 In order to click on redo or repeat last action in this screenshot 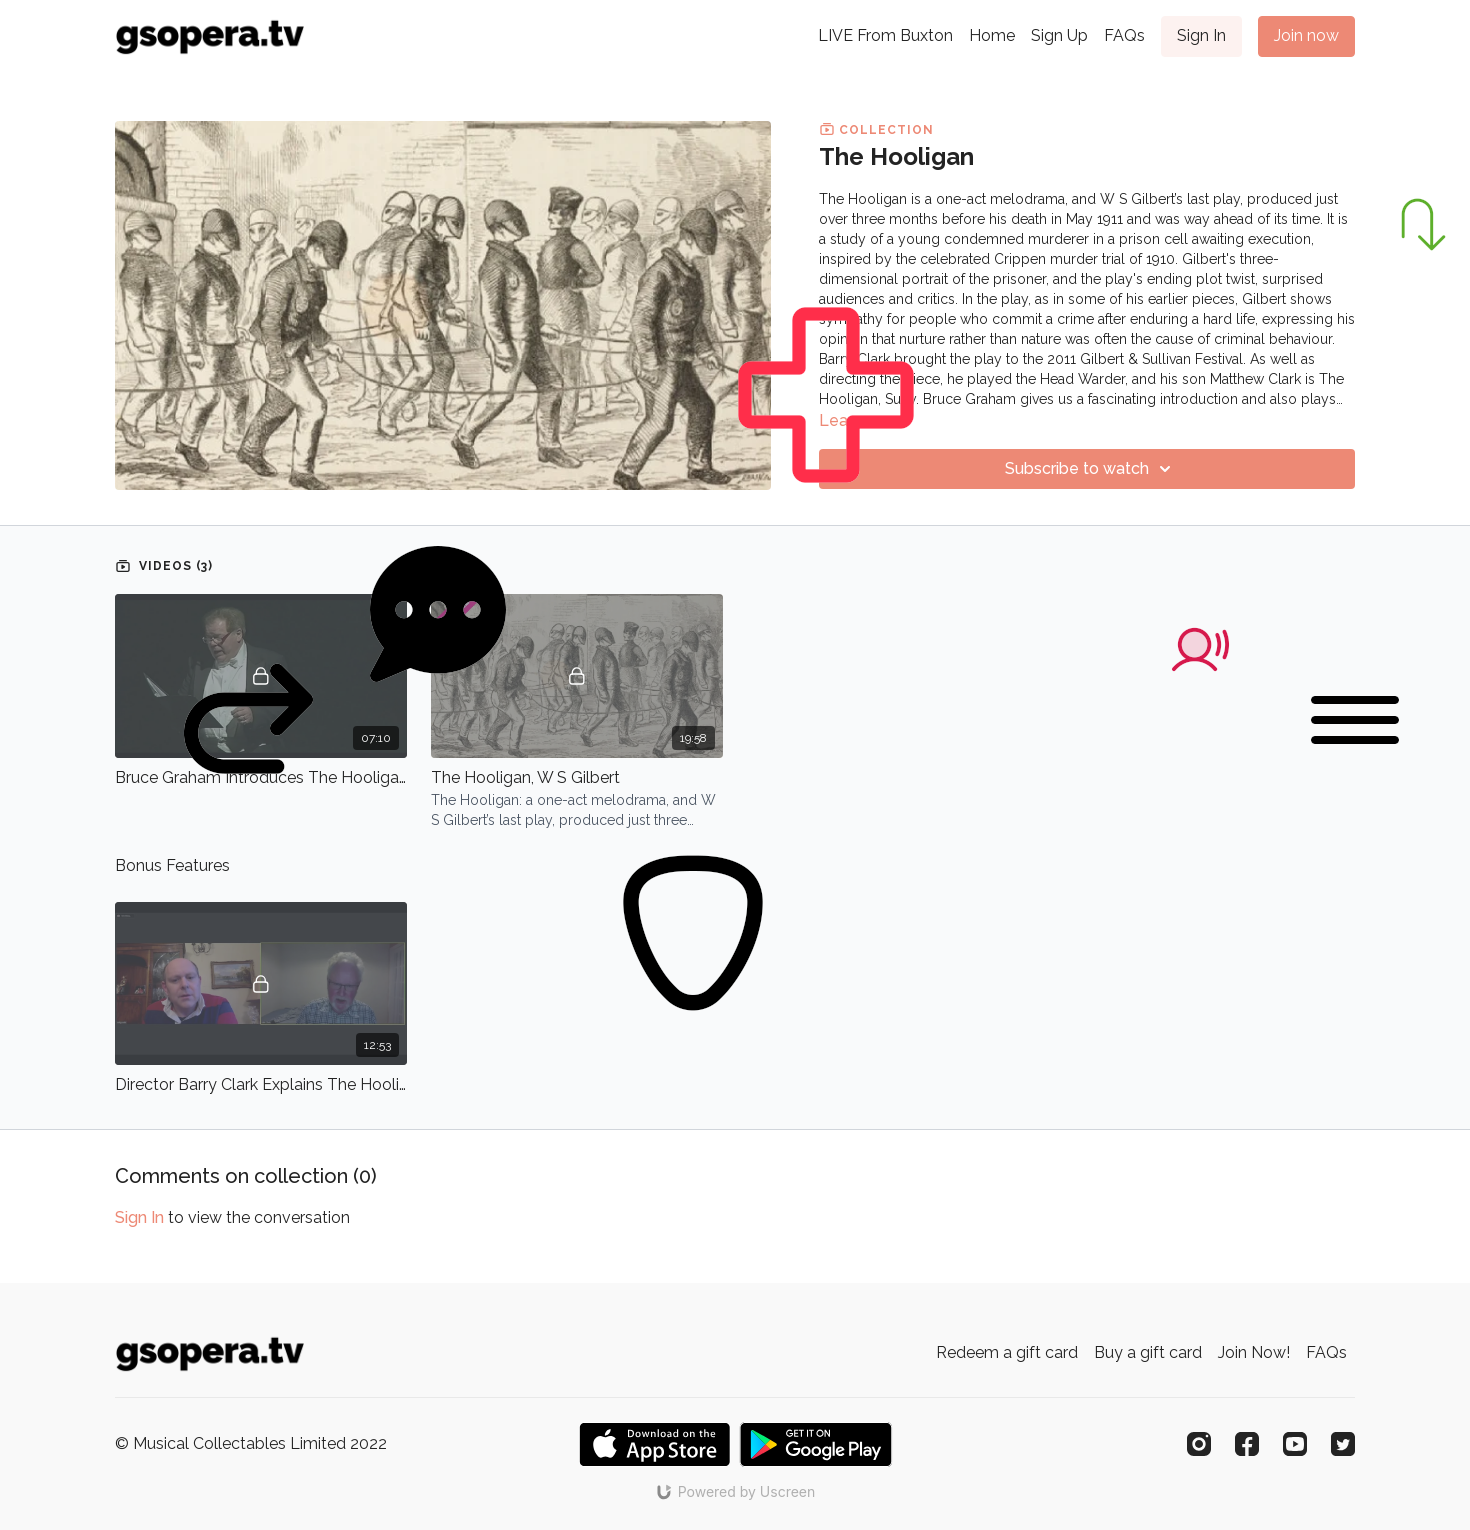, I will do `click(248, 723)`.